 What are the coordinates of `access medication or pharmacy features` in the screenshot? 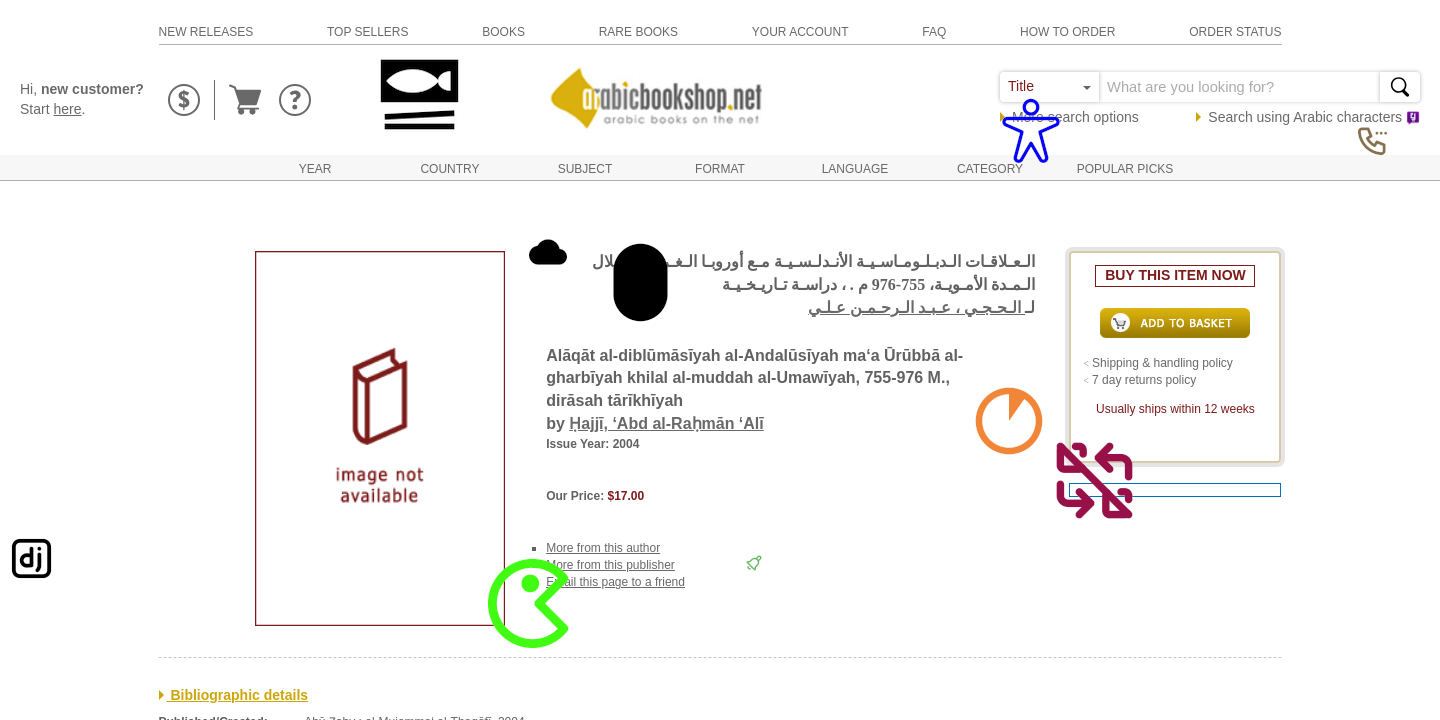 It's located at (640, 282).